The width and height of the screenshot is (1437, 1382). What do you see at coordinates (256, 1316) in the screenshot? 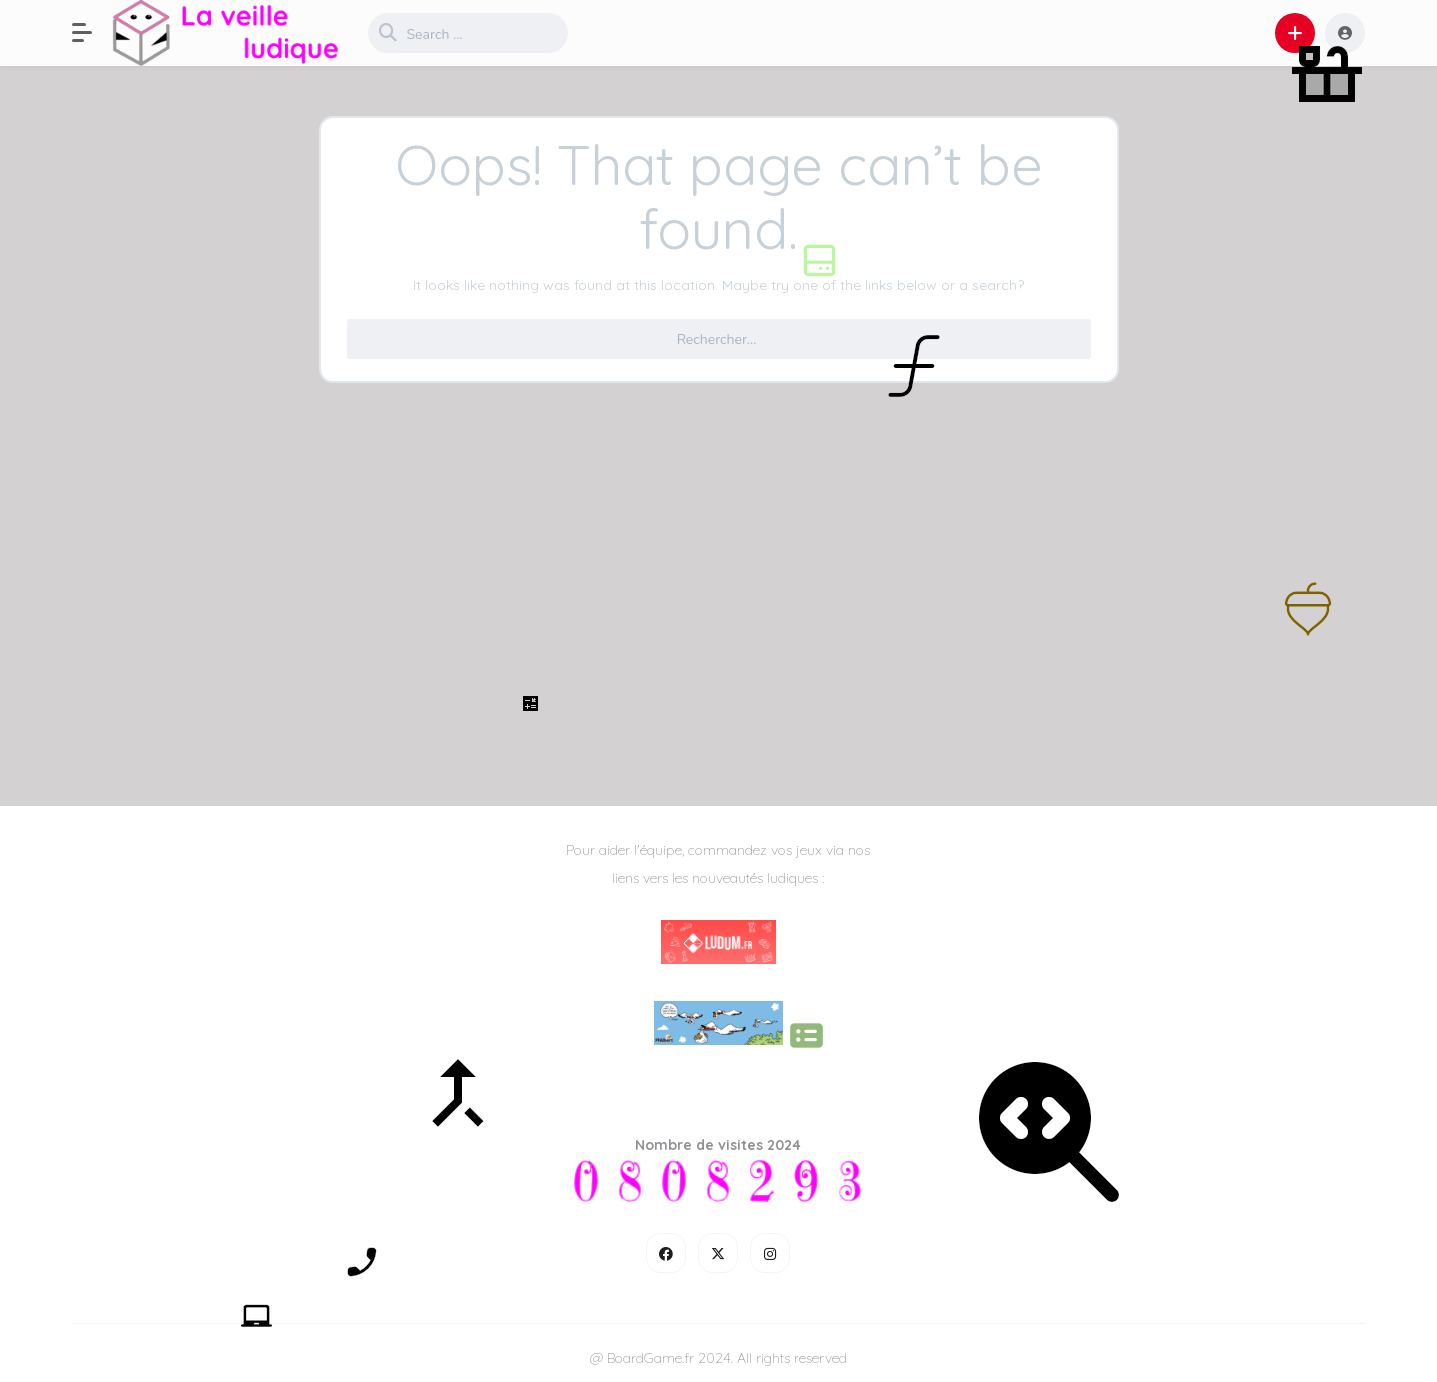
I see `access chromebook or laptop settings` at bounding box center [256, 1316].